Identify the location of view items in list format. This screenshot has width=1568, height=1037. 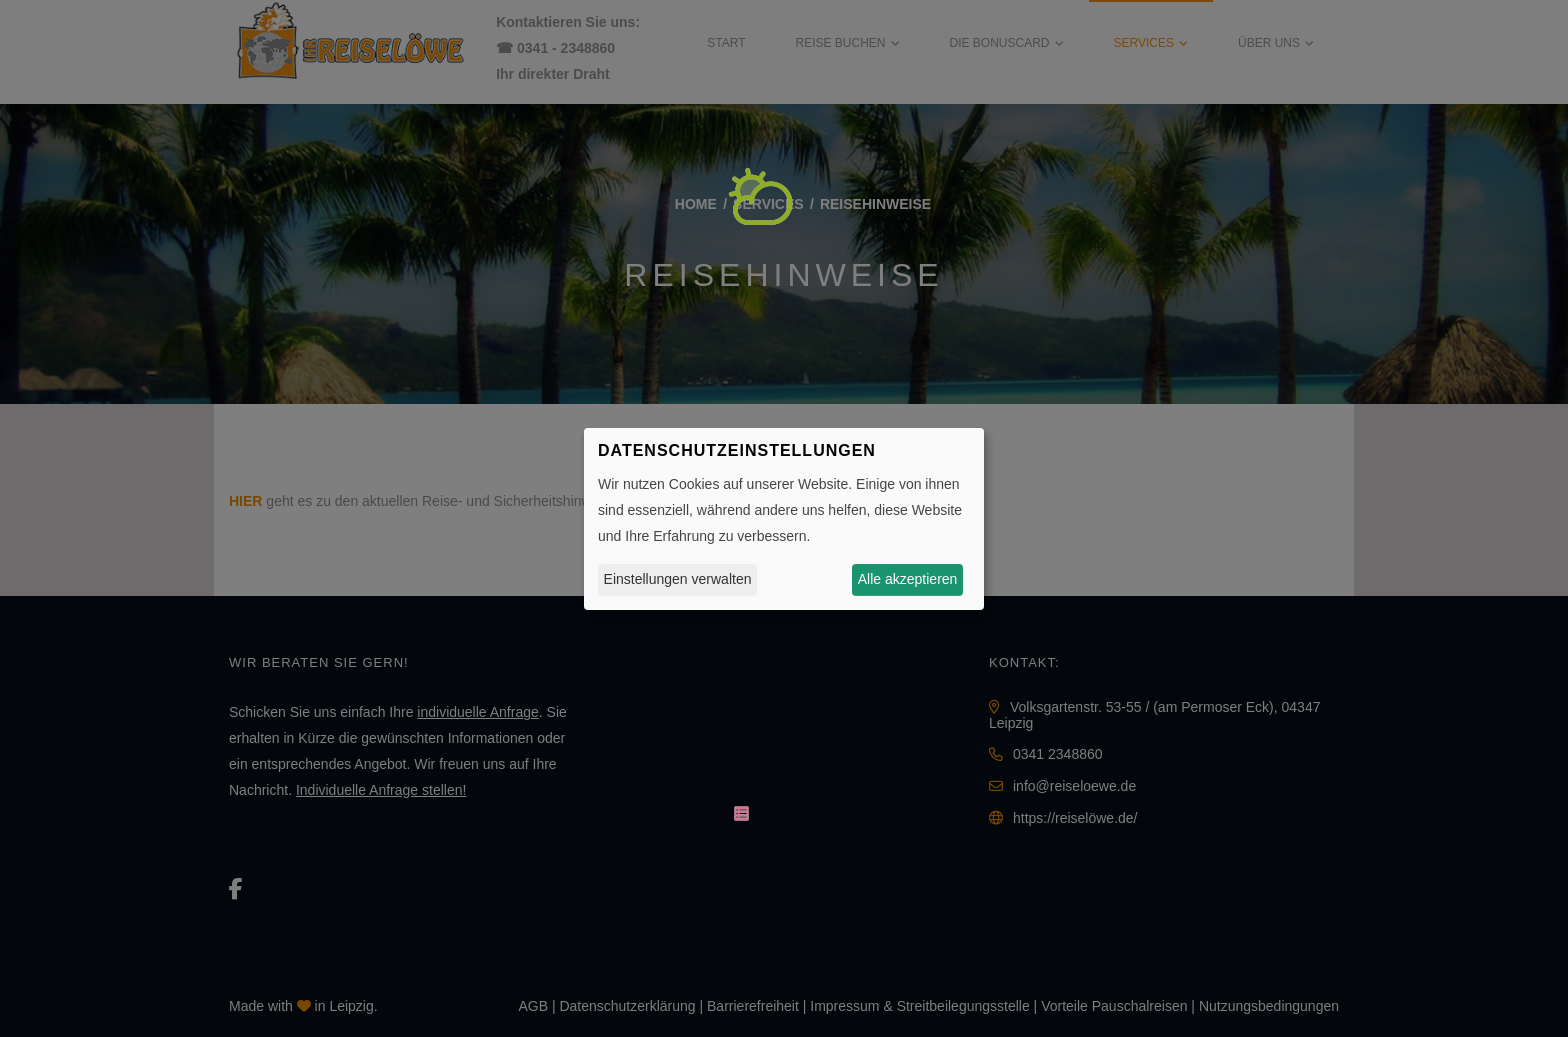
(741, 813).